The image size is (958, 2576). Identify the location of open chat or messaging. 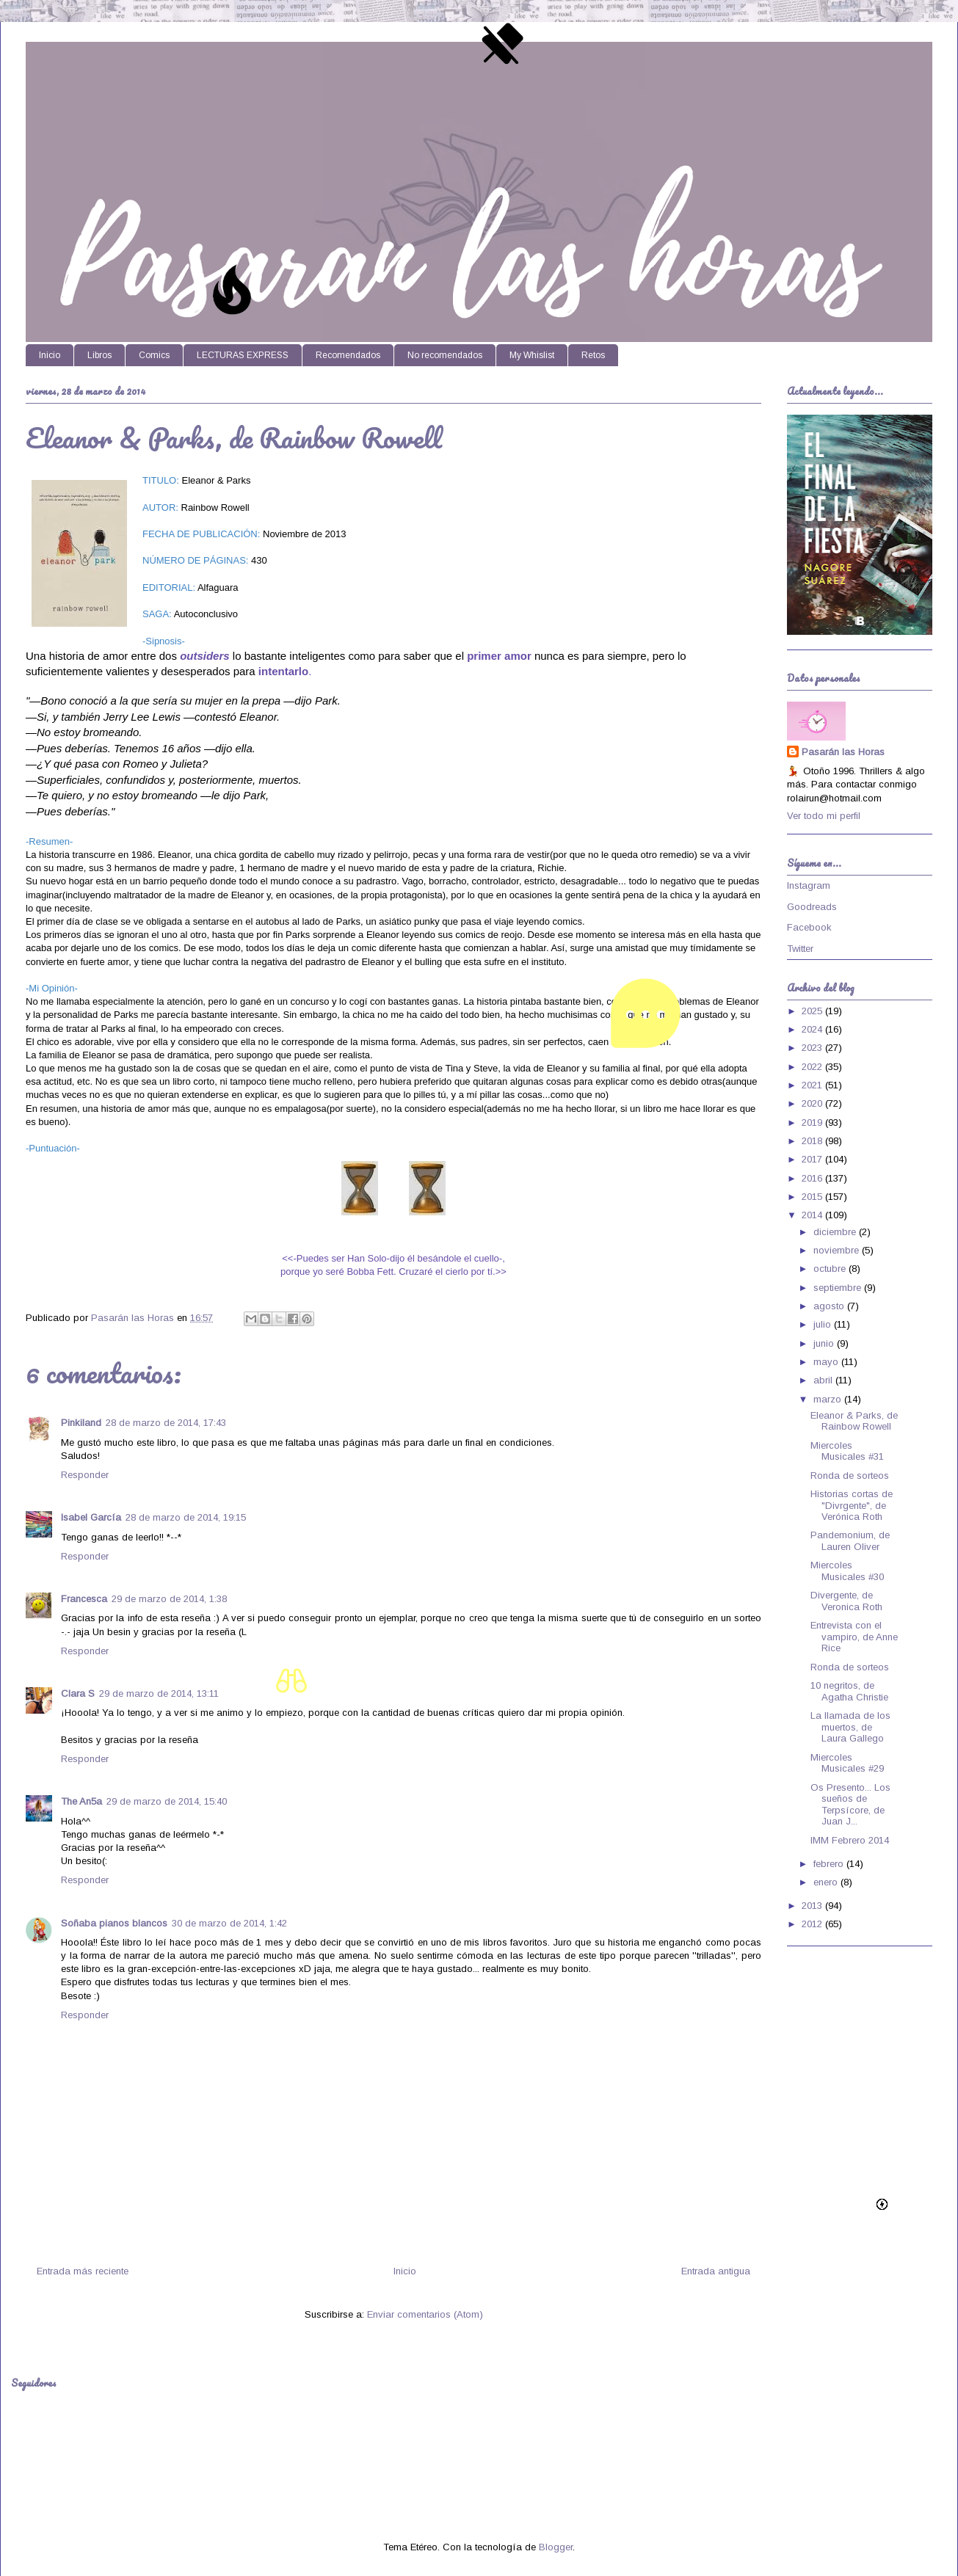
(644, 1014).